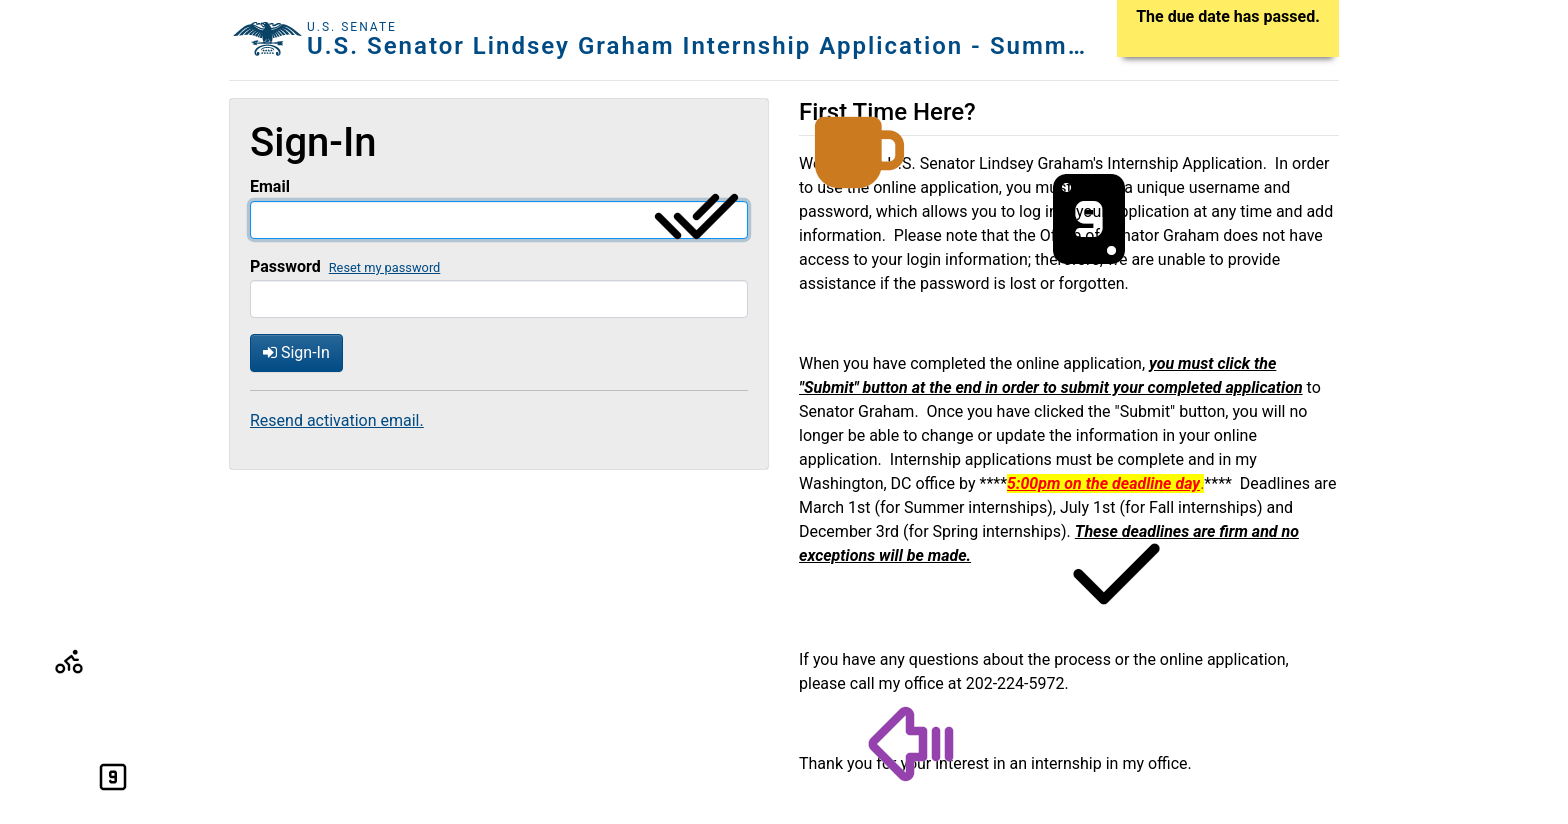 The height and width of the screenshot is (824, 1568). I want to click on go back to previous content, so click(910, 744).